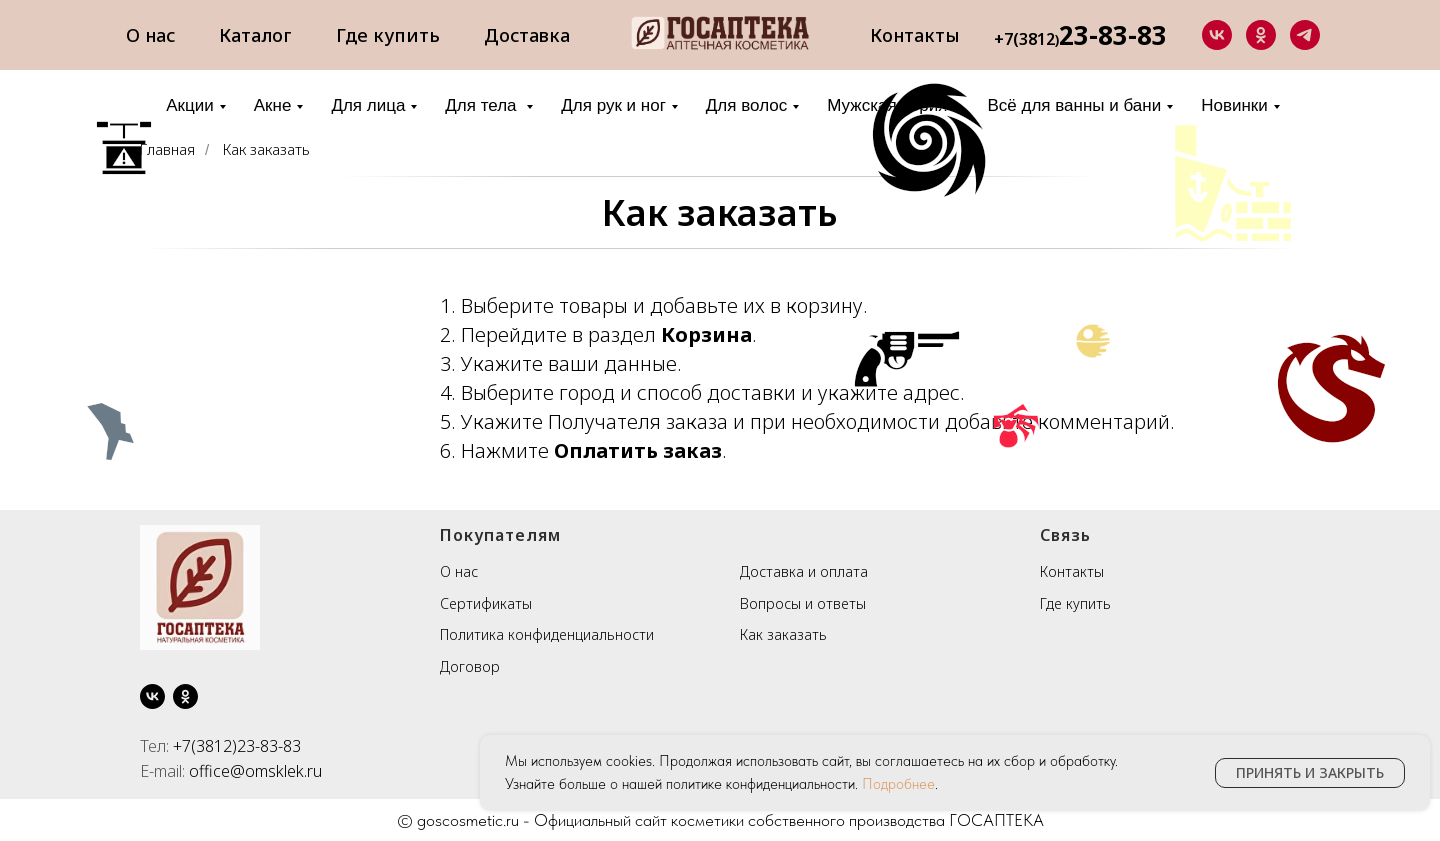 The image size is (1440, 841). Describe the element at coordinates (1093, 341) in the screenshot. I see `Death Star icon from Star Wars franchise` at that location.